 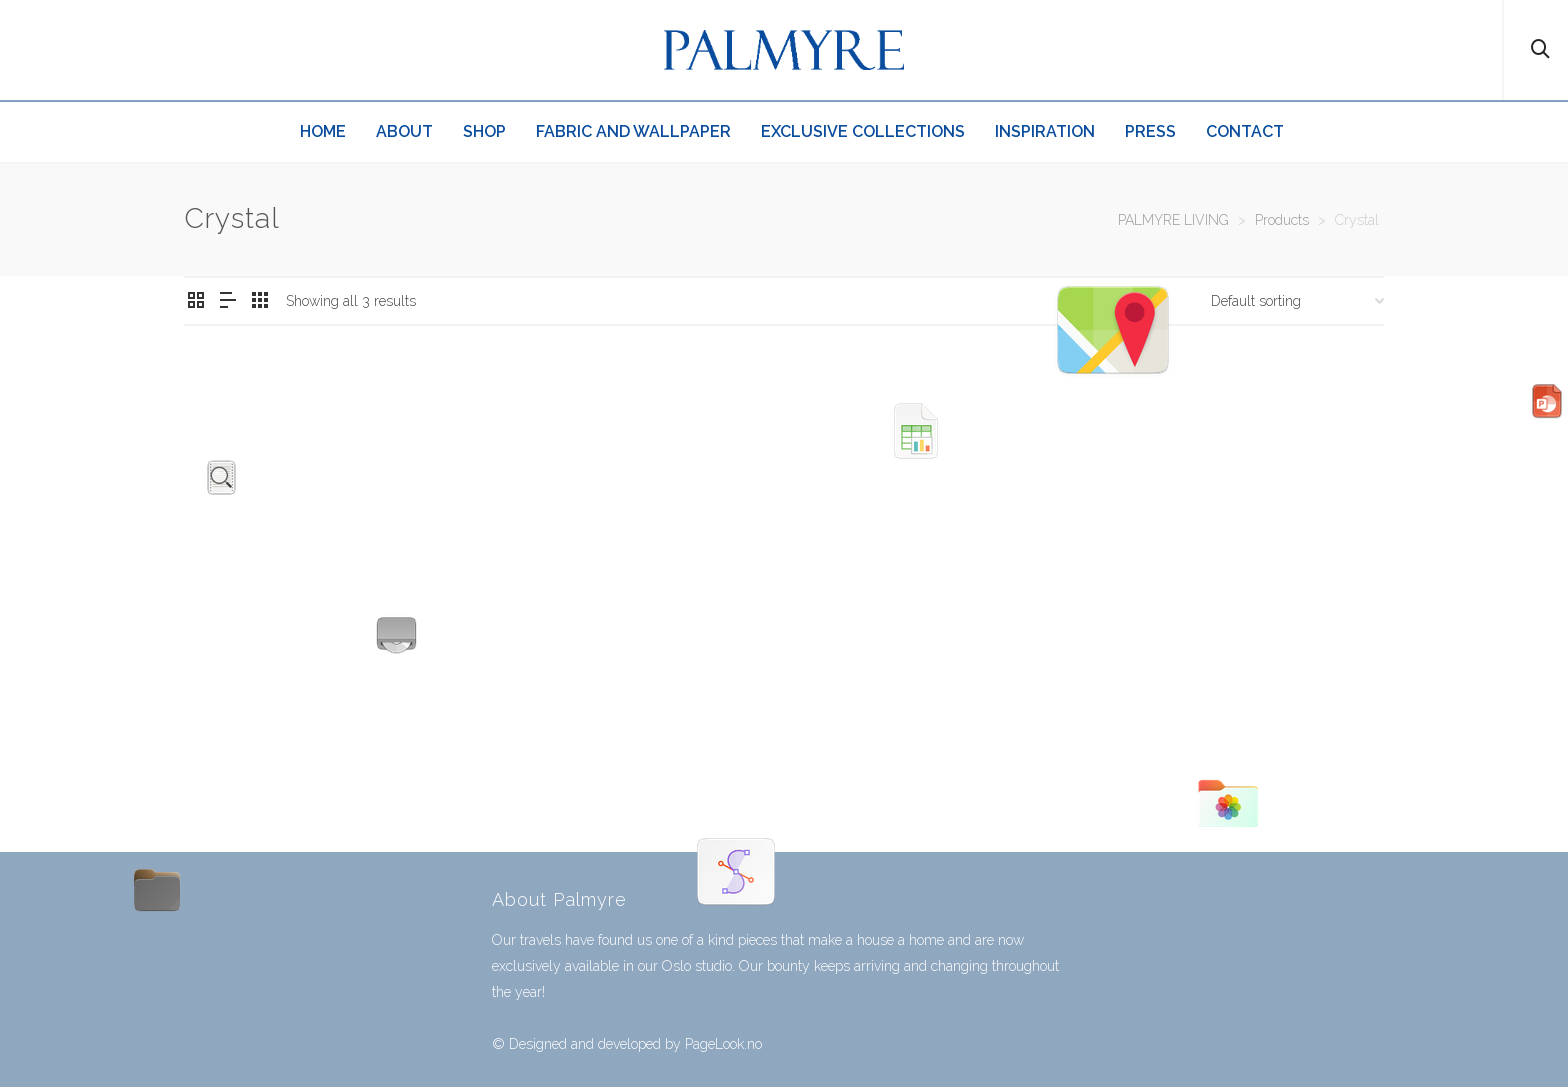 I want to click on open folder to view files, so click(x=157, y=890).